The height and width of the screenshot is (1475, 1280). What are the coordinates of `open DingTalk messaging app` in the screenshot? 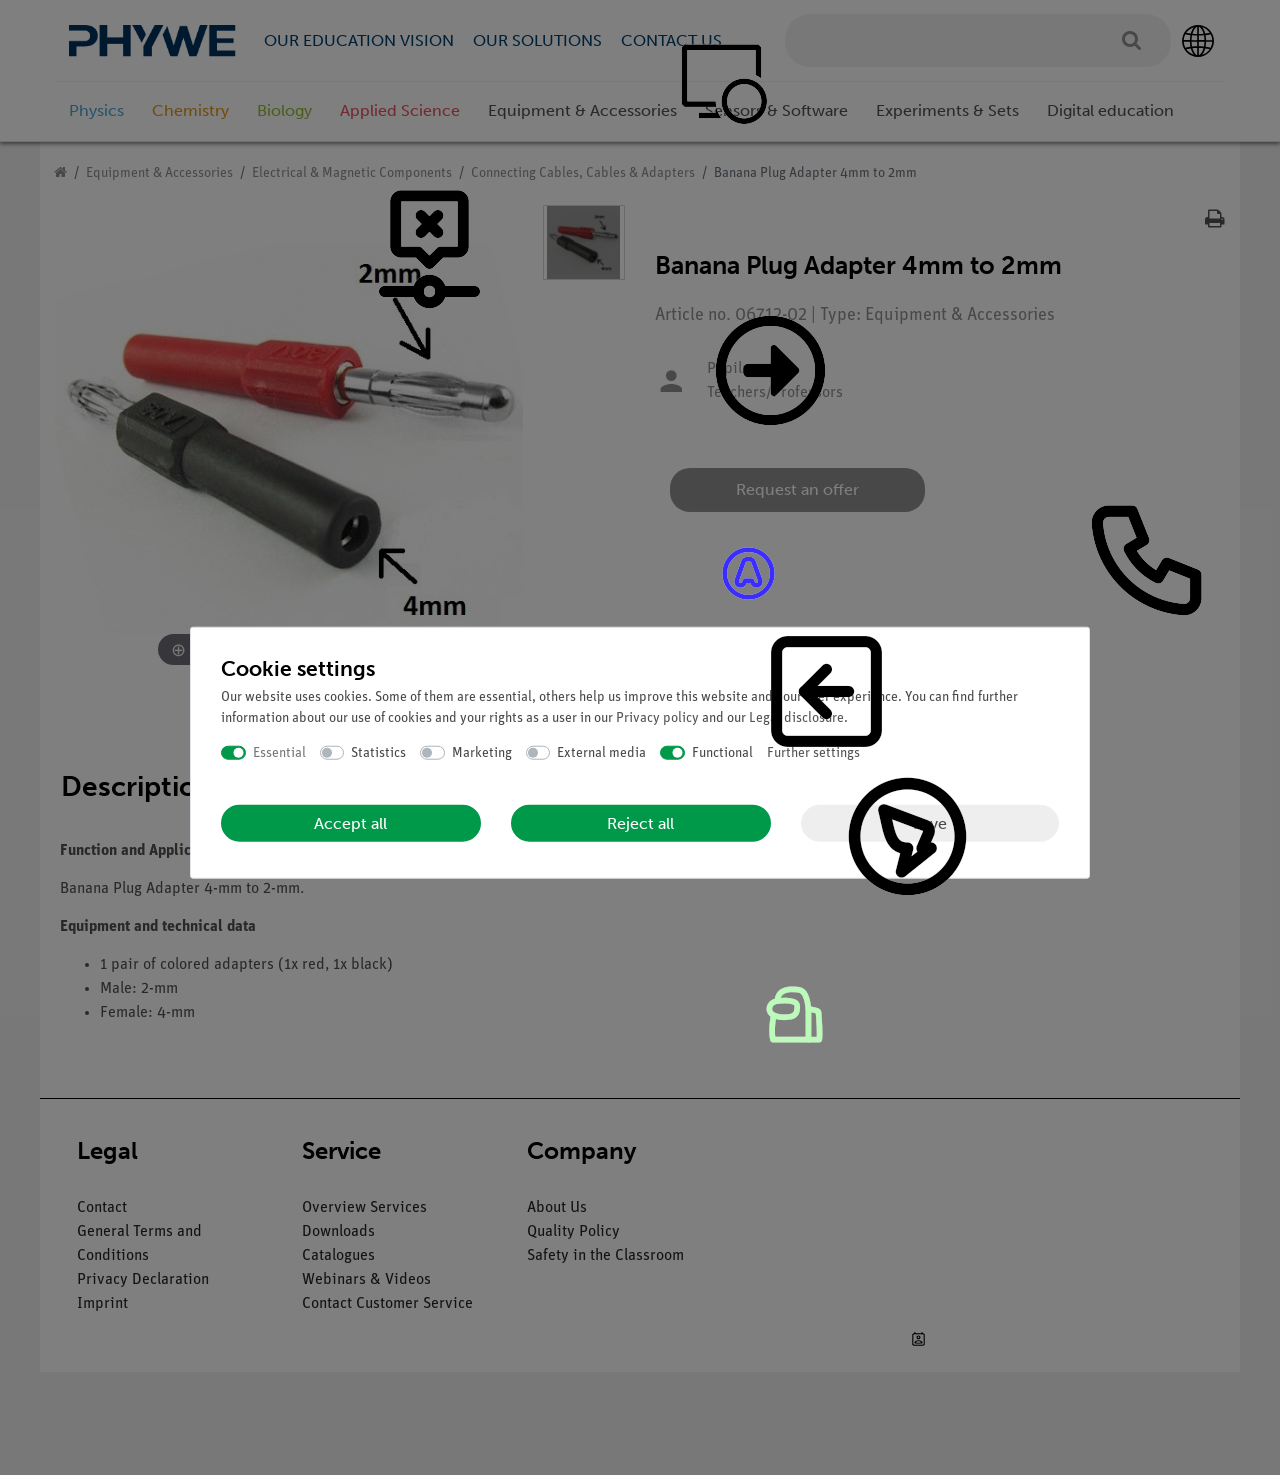 It's located at (907, 836).